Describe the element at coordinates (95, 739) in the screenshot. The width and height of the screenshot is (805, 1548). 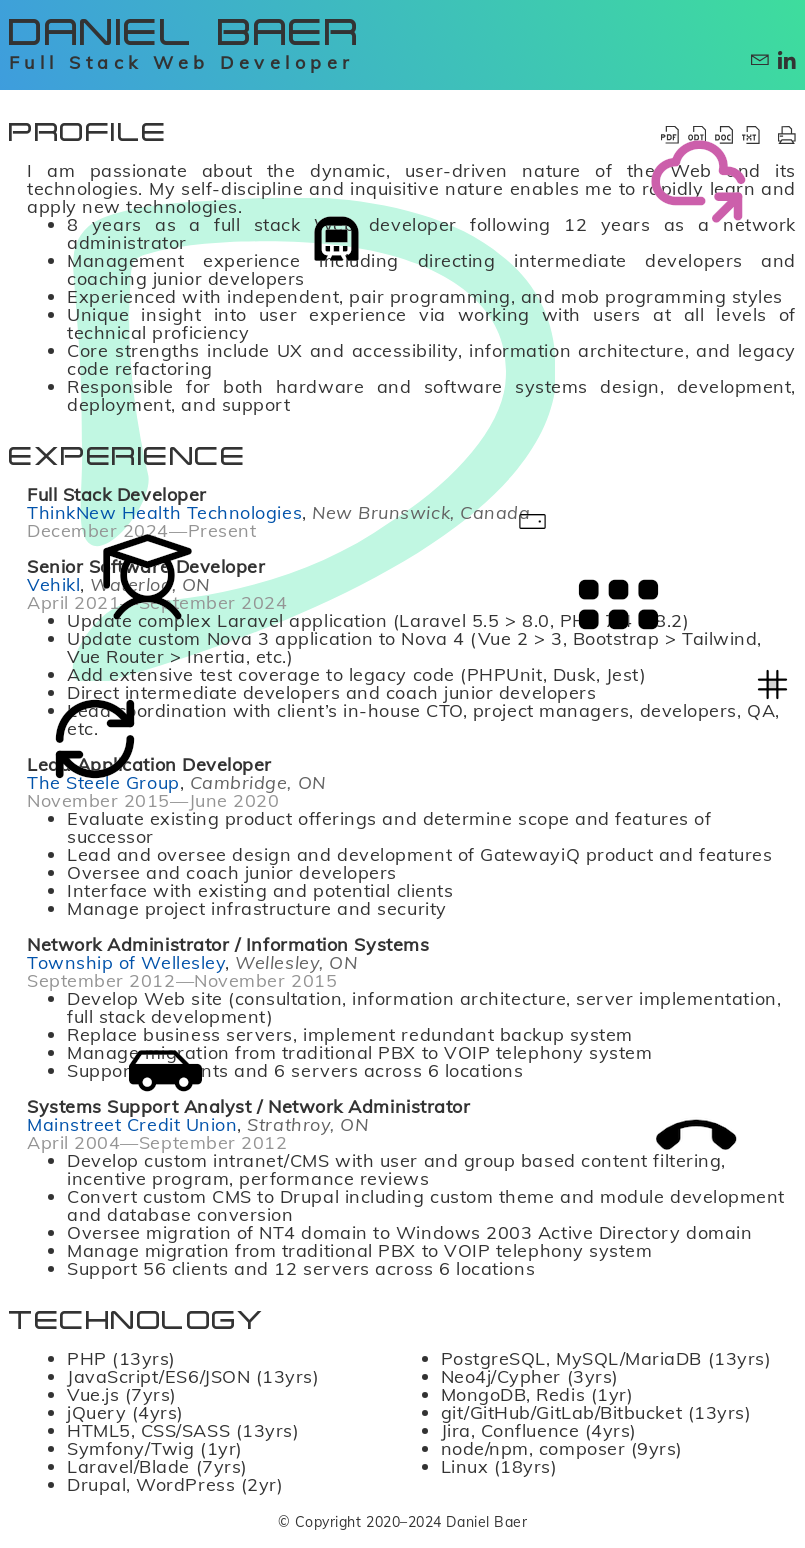
I see `refresh or reload content` at that location.